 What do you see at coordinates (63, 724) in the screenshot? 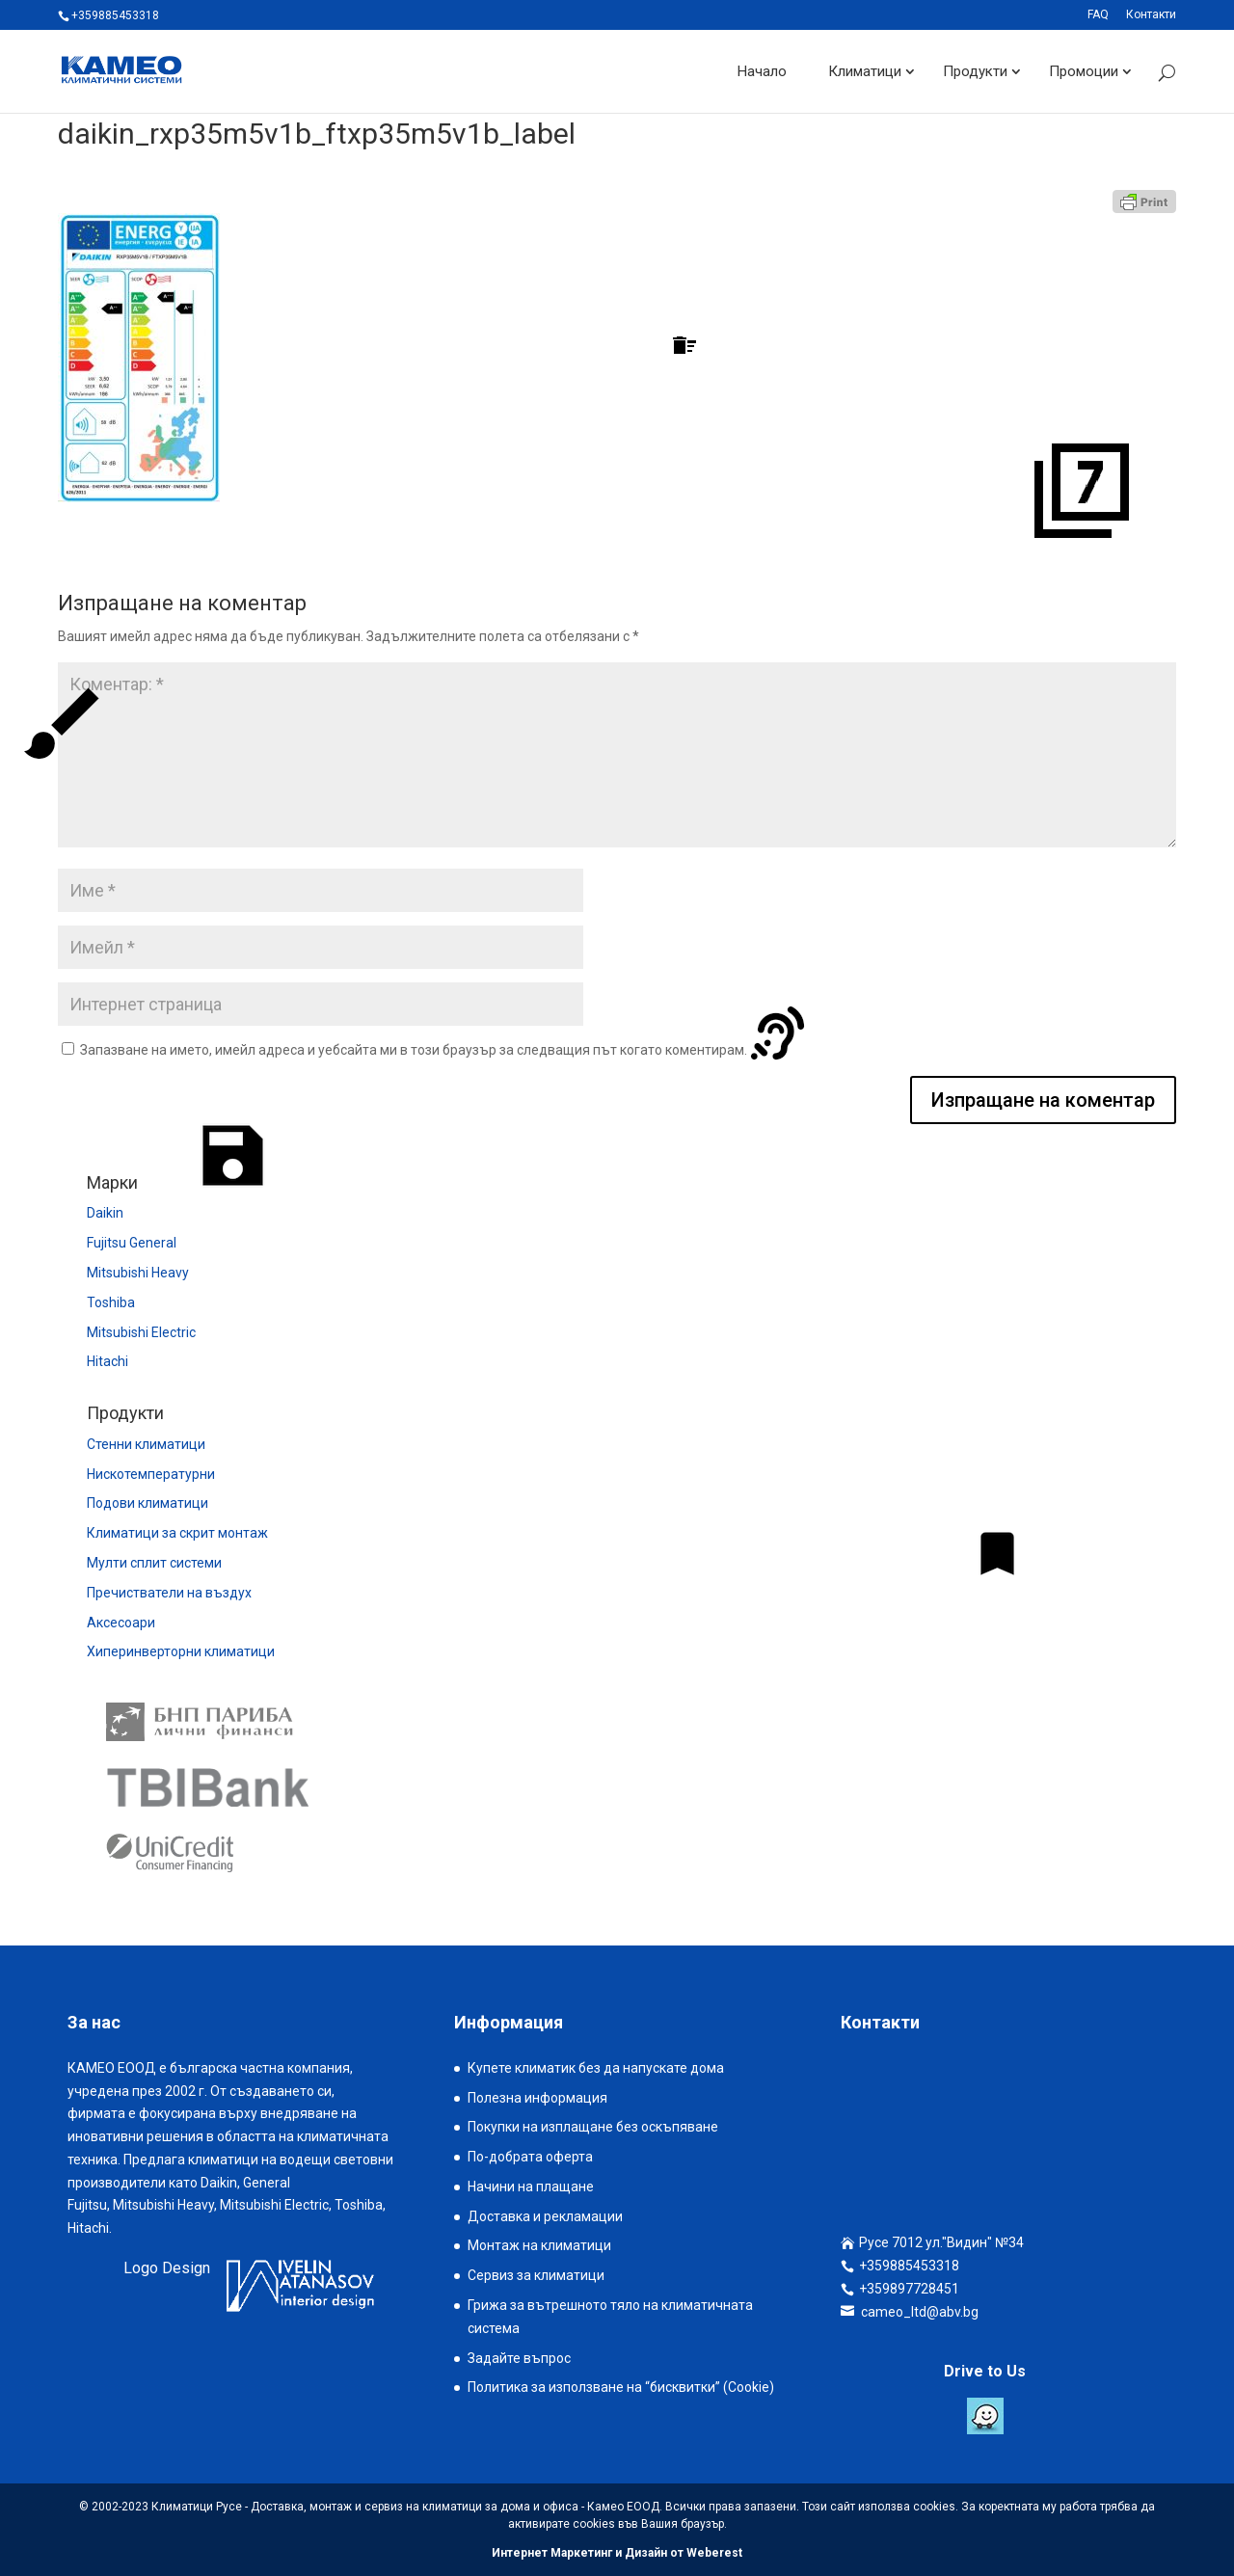
I see `access drawing or painting tools` at bounding box center [63, 724].